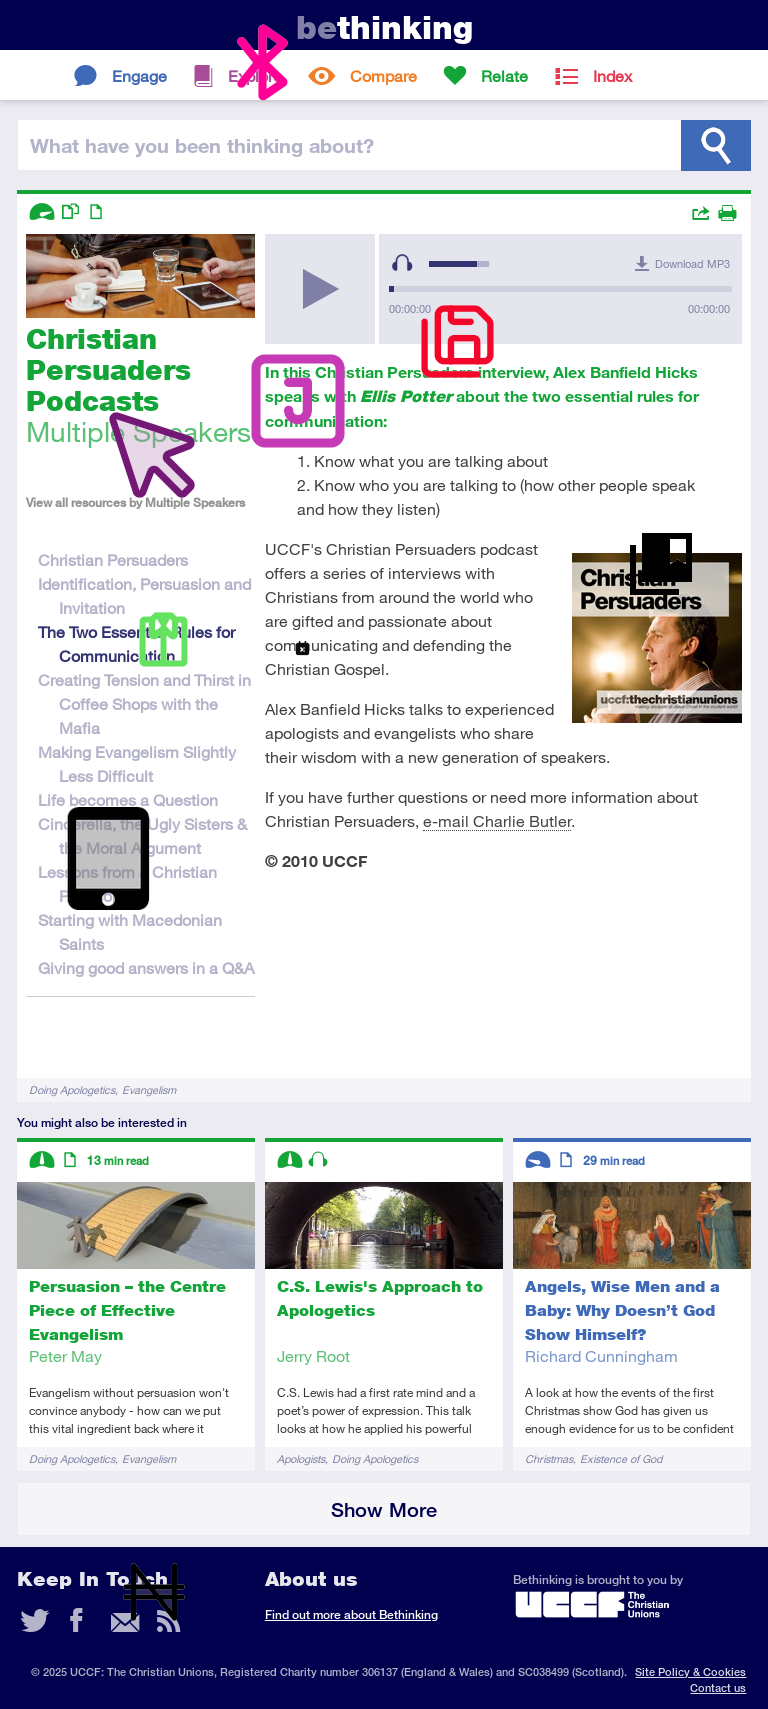  I want to click on view or select Nigerian naira currency, so click(154, 1592).